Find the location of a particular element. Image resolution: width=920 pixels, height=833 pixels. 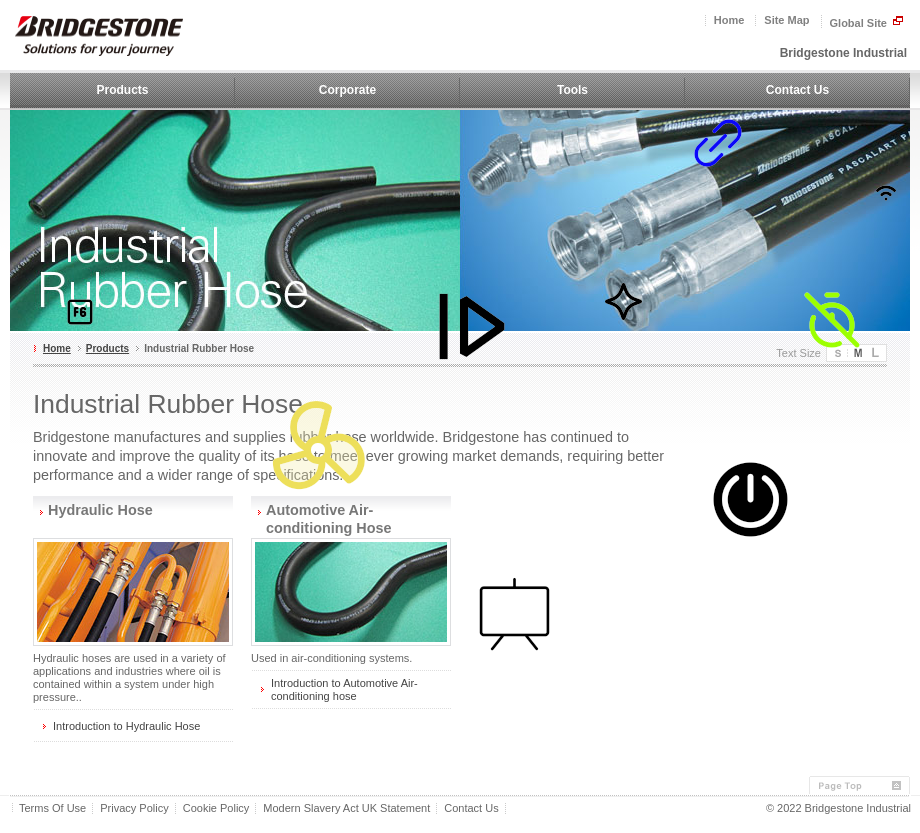

continue debugging to the next breakpoint is located at coordinates (469, 326).